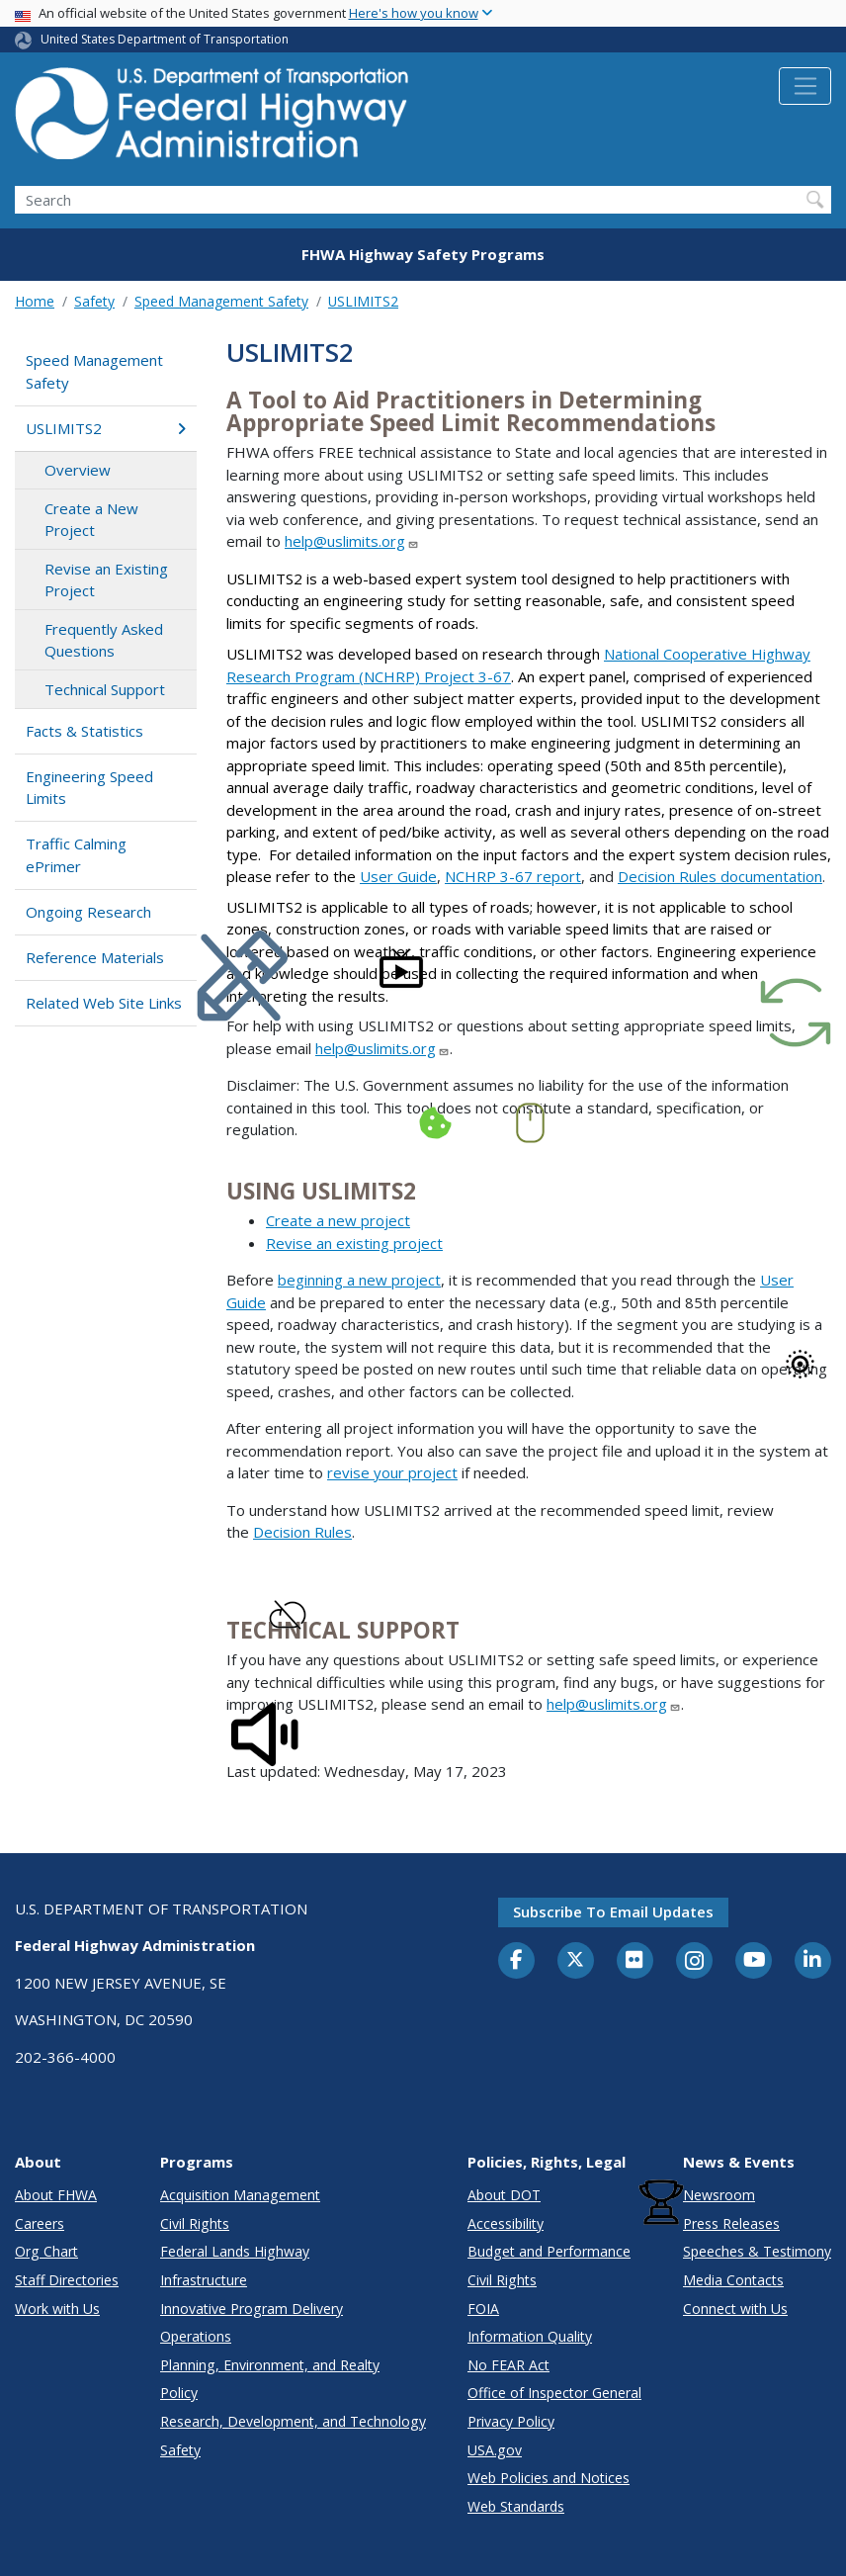 This screenshot has width=846, height=2576. What do you see at coordinates (435, 1122) in the screenshot?
I see `manage cookie preferences and privacy settings` at bounding box center [435, 1122].